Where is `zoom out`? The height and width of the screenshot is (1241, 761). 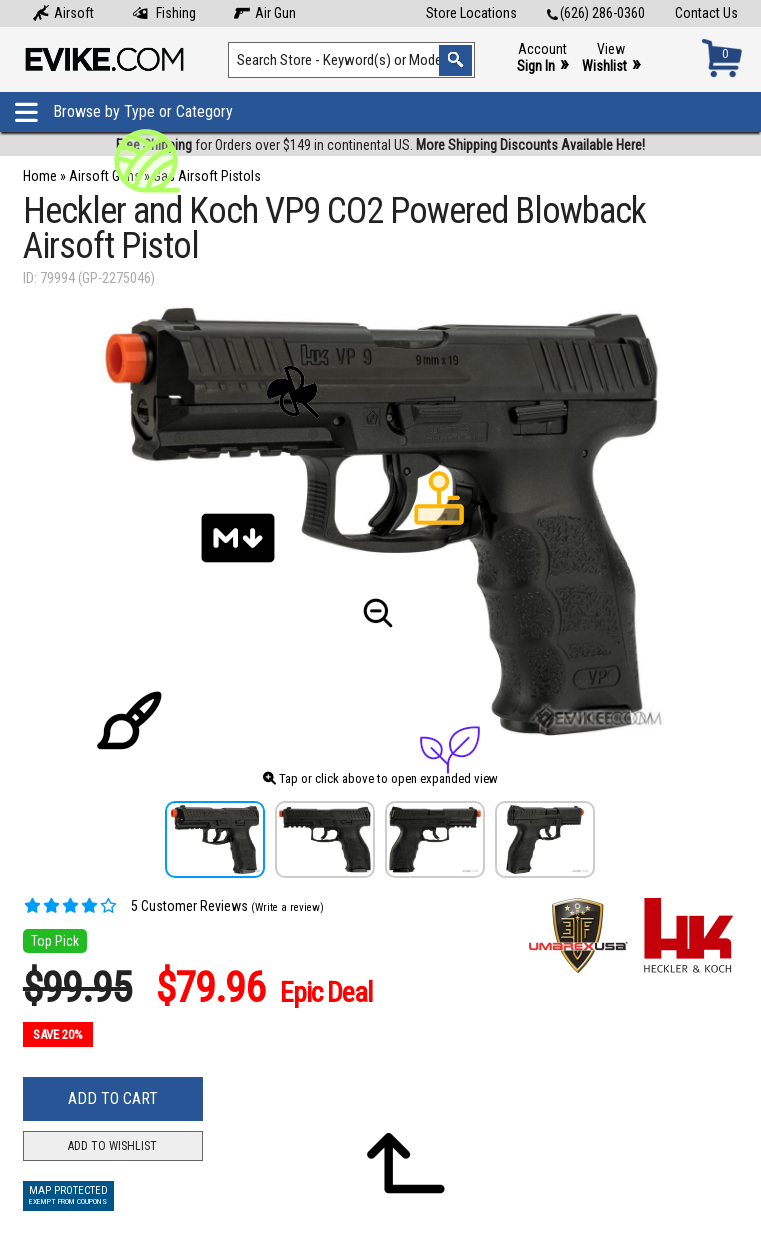 zoom out is located at coordinates (378, 613).